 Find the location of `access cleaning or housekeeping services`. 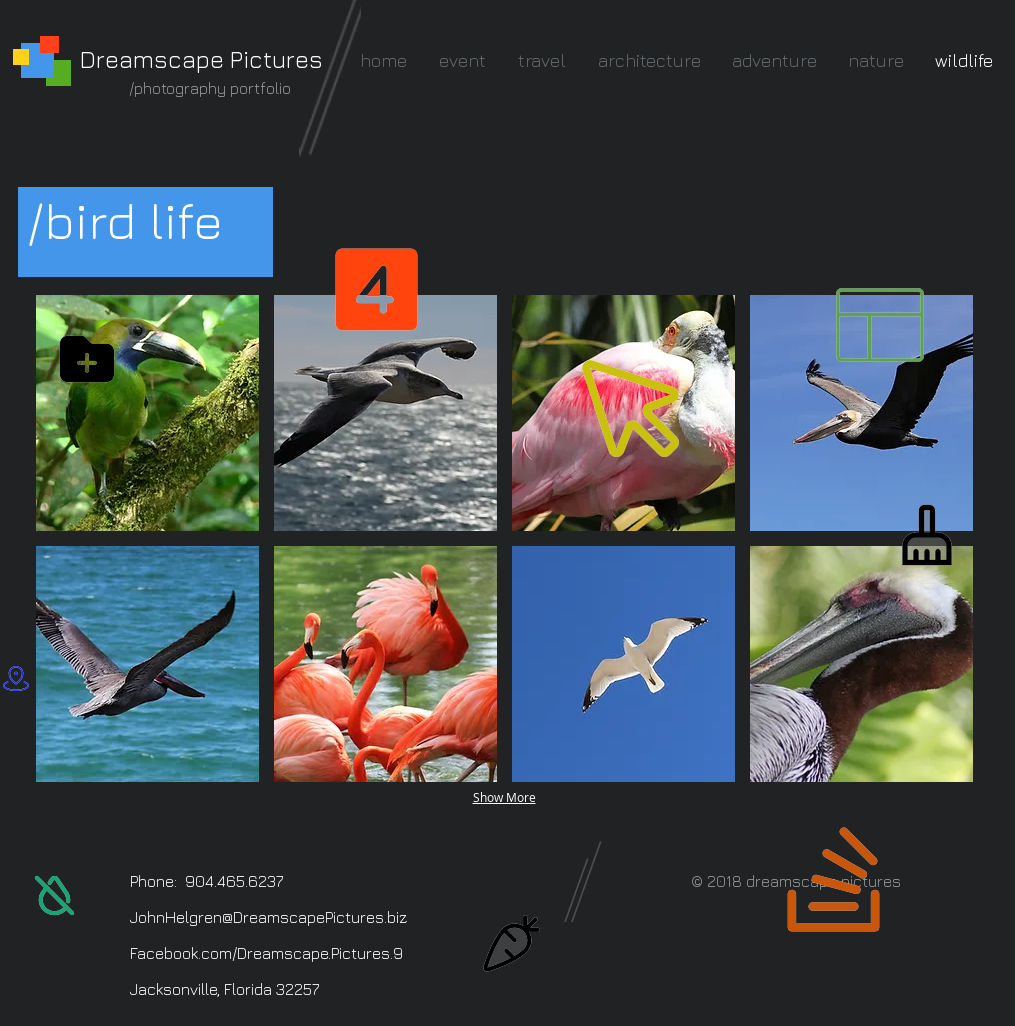

access cleaning or housekeeping services is located at coordinates (927, 535).